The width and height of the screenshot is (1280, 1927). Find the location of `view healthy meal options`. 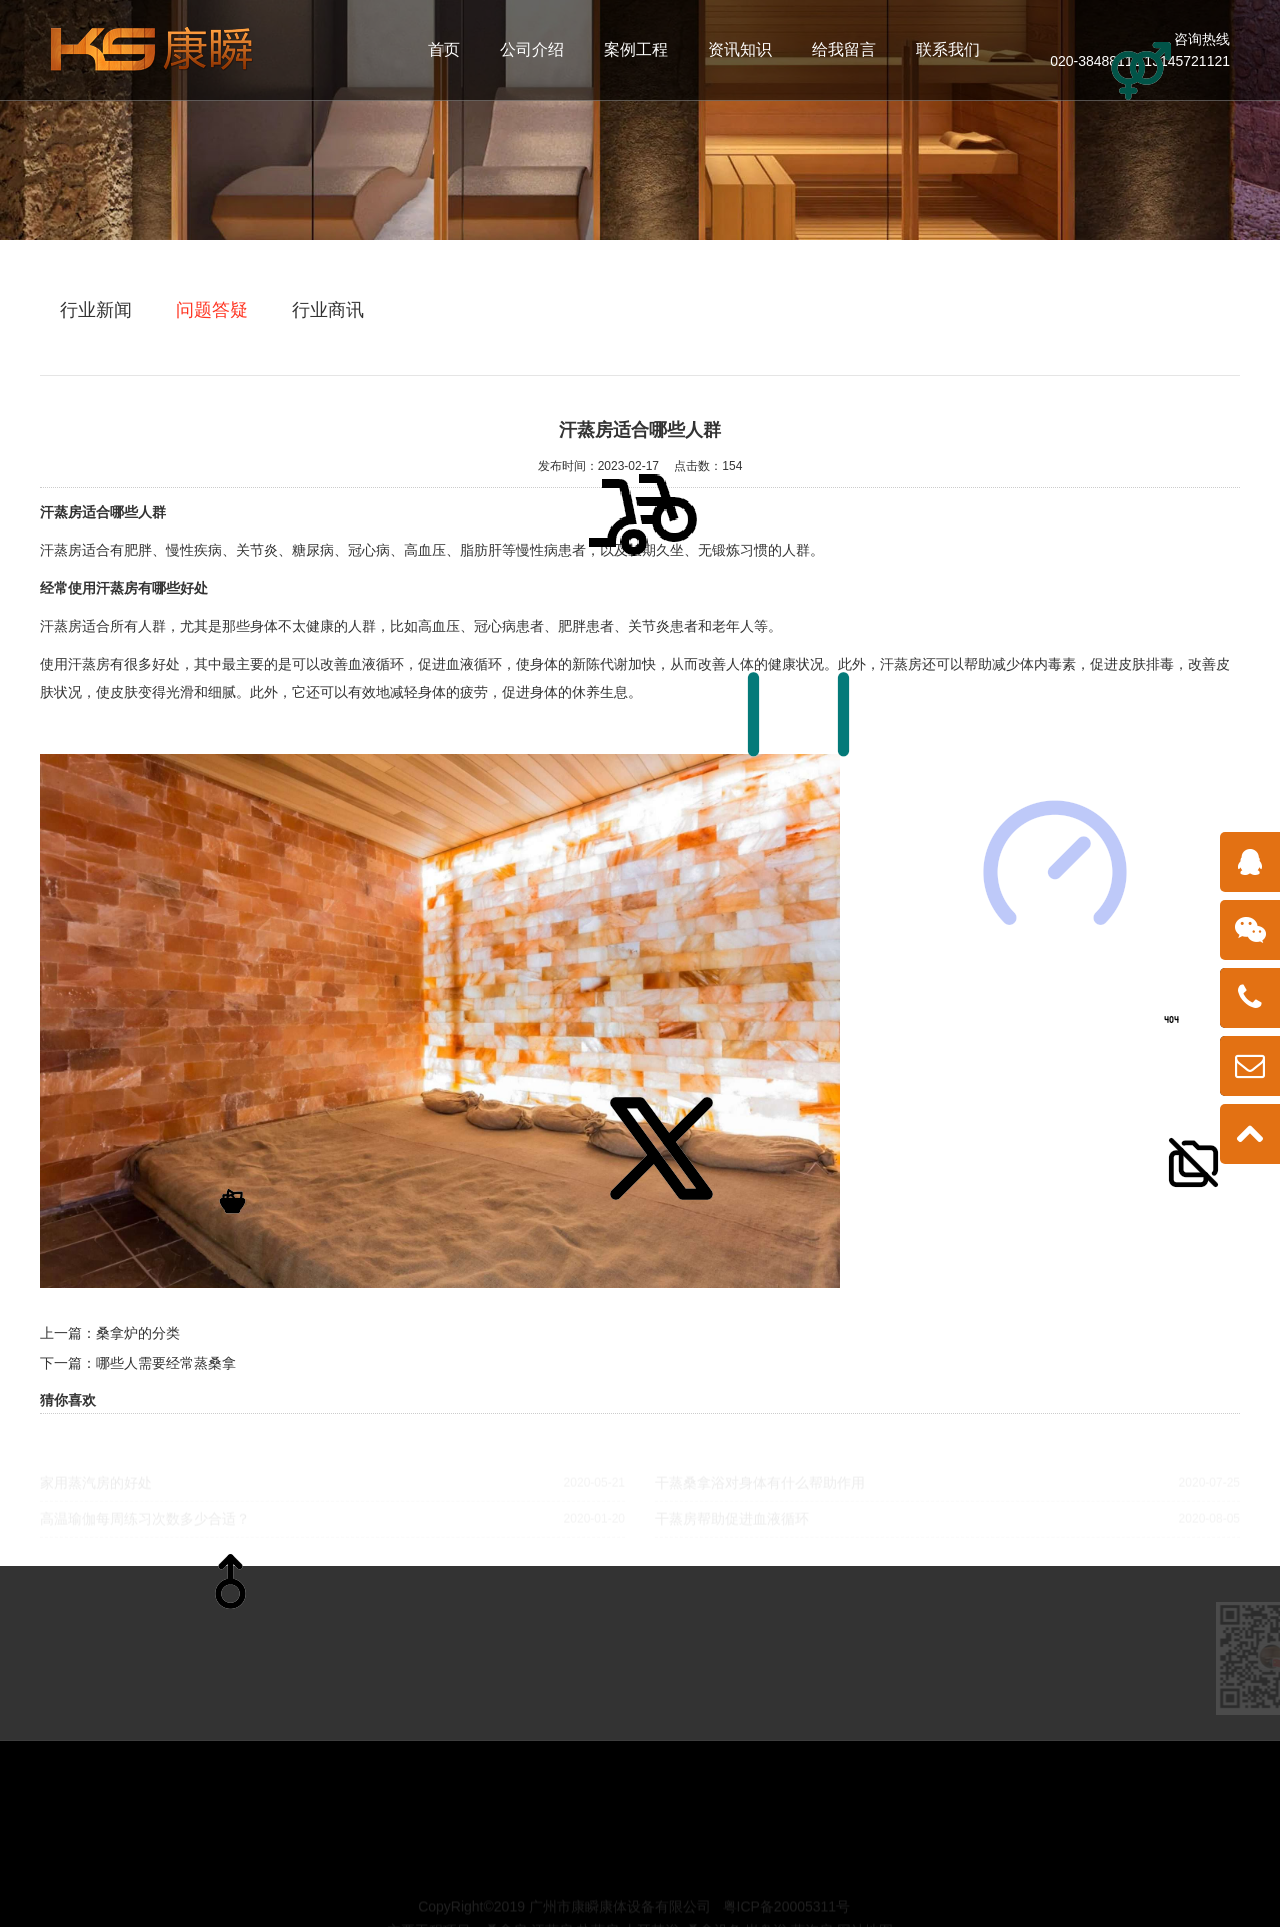

view healthy meal options is located at coordinates (232, 1200).